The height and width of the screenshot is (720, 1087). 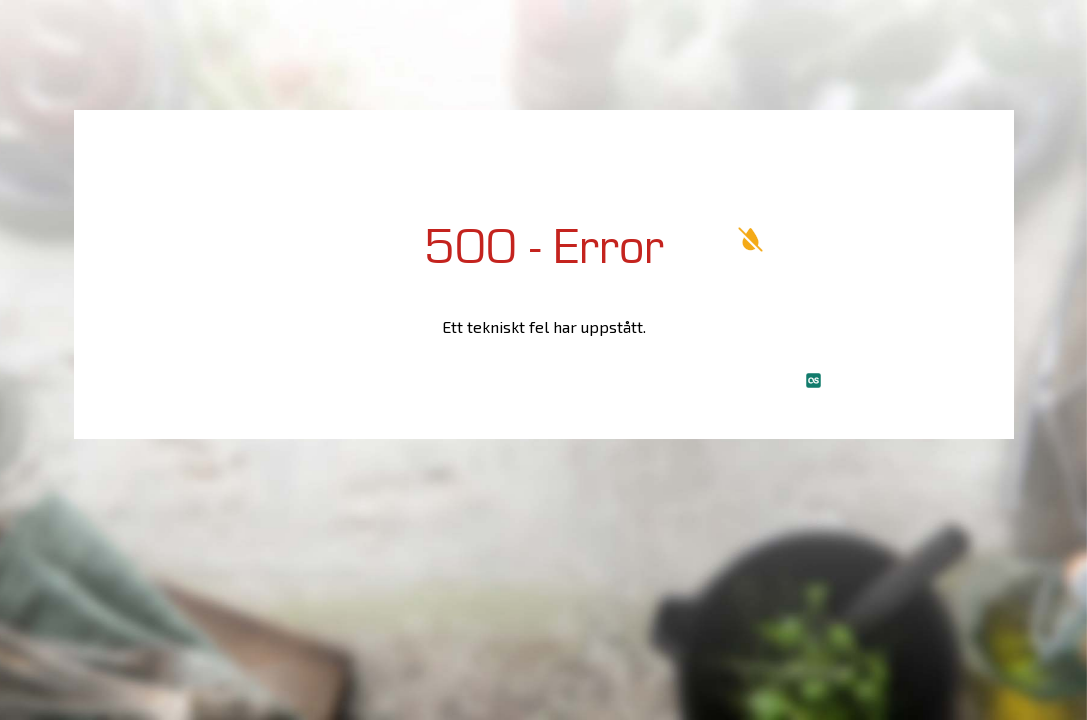 What do you see at coordinates (750, 239) in the screenshot?
I see `disable water or liquid detection` at bounding box center [750, 239].